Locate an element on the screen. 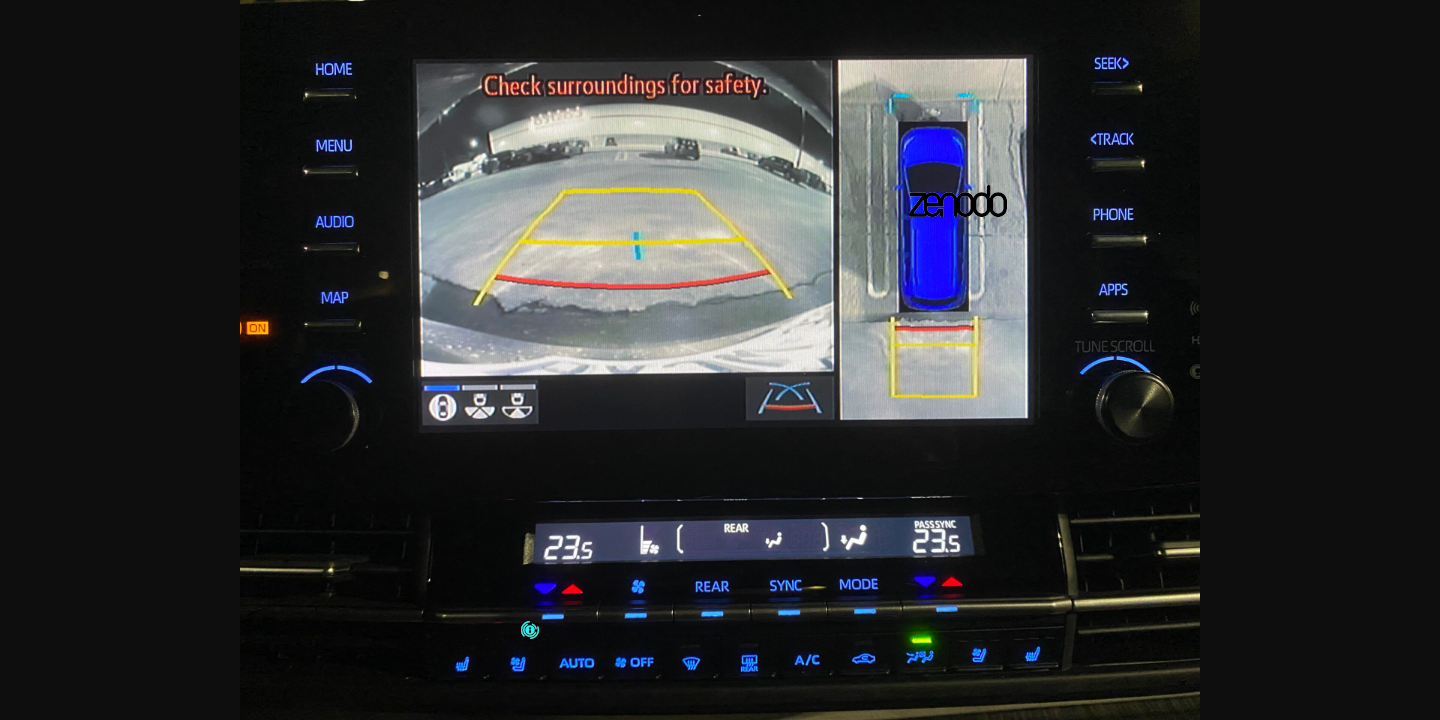 The width and height of the screenshot is (1440, 720). open authelia authentication settings is located at coordinates (530, 630).